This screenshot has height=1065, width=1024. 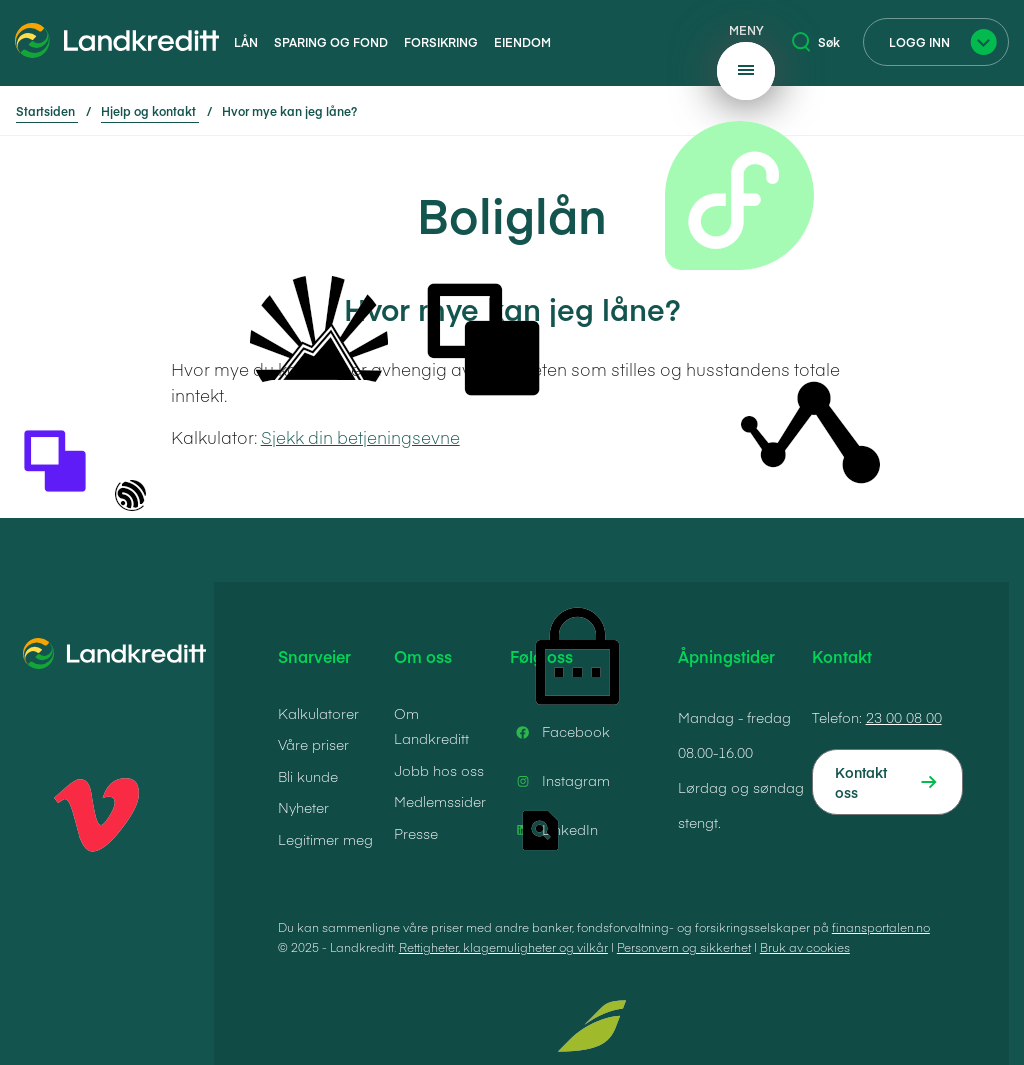 What do you see at coordinates (540, 830) in the screenshot?
I see `search within a document or file` at bounding box center [540, 830].